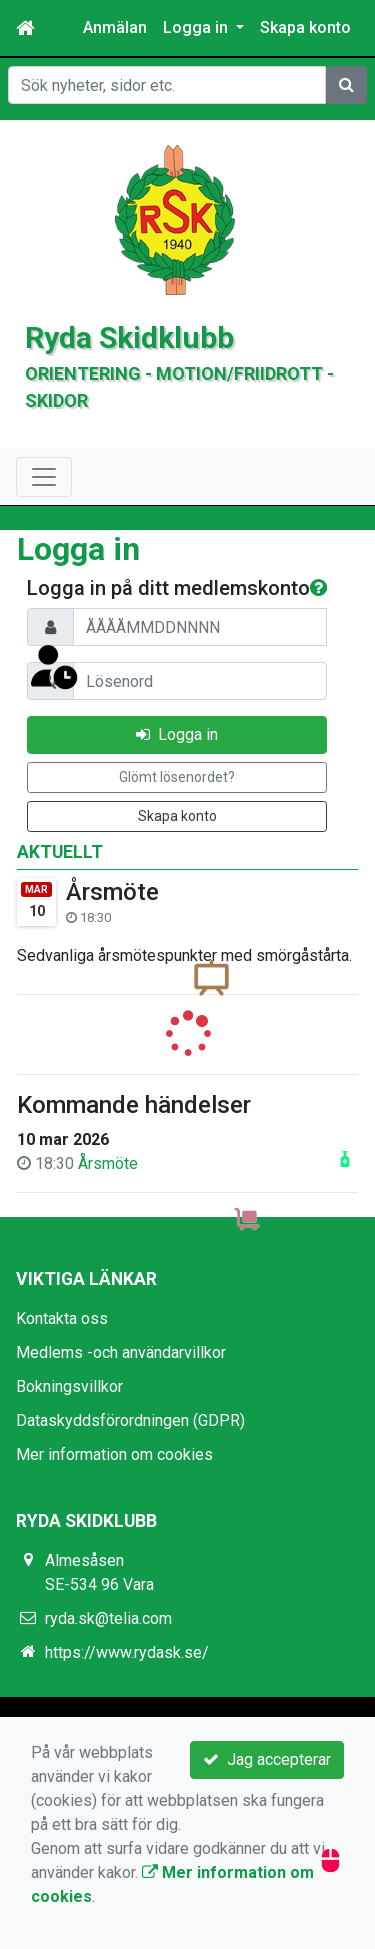 This screenshot has width=375, height=1949. Describe the element at coordinates (247, 1219) in the screenshot. I see `view items ready for shipping` at that location.